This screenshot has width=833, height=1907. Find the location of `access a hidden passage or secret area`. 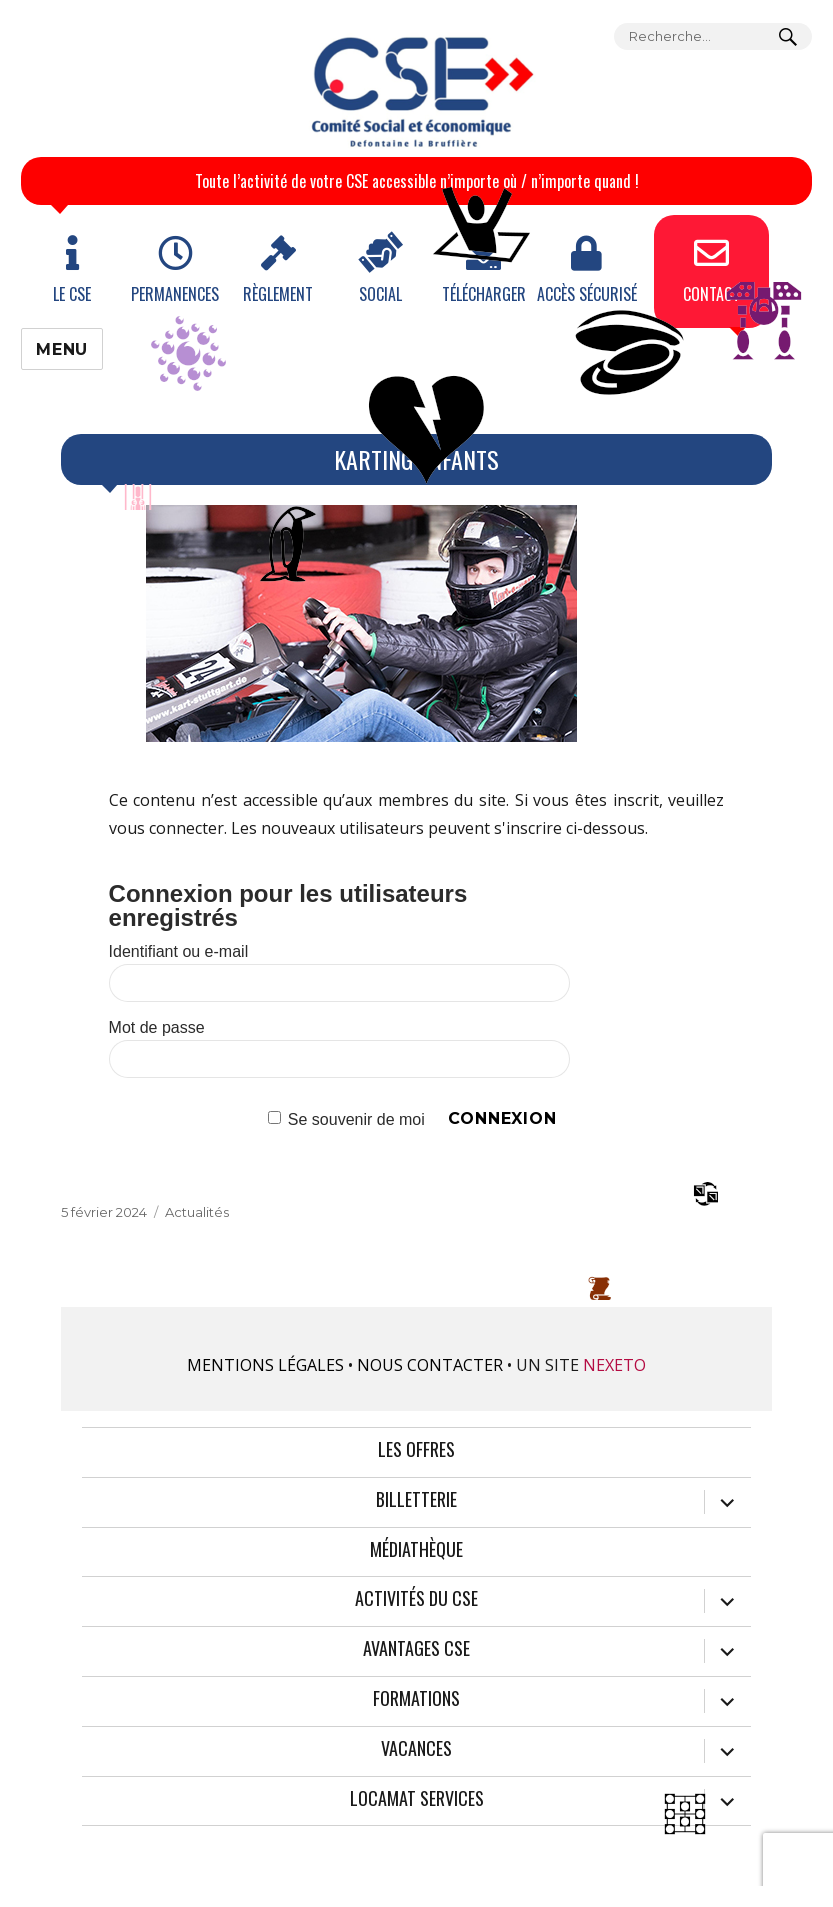

access a hidden passage or secret area is located at coordinates (481, 224).